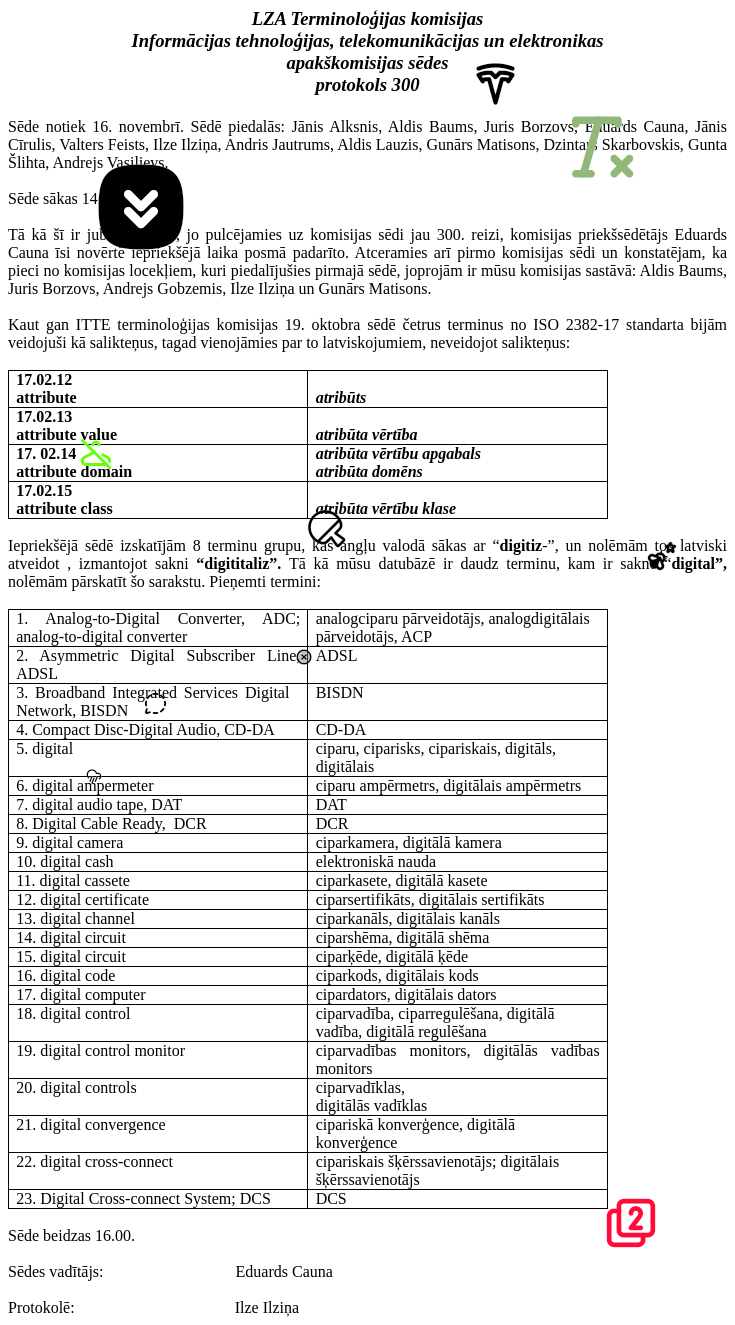  I want to click on Tesla brand logo, so click(495, 83).